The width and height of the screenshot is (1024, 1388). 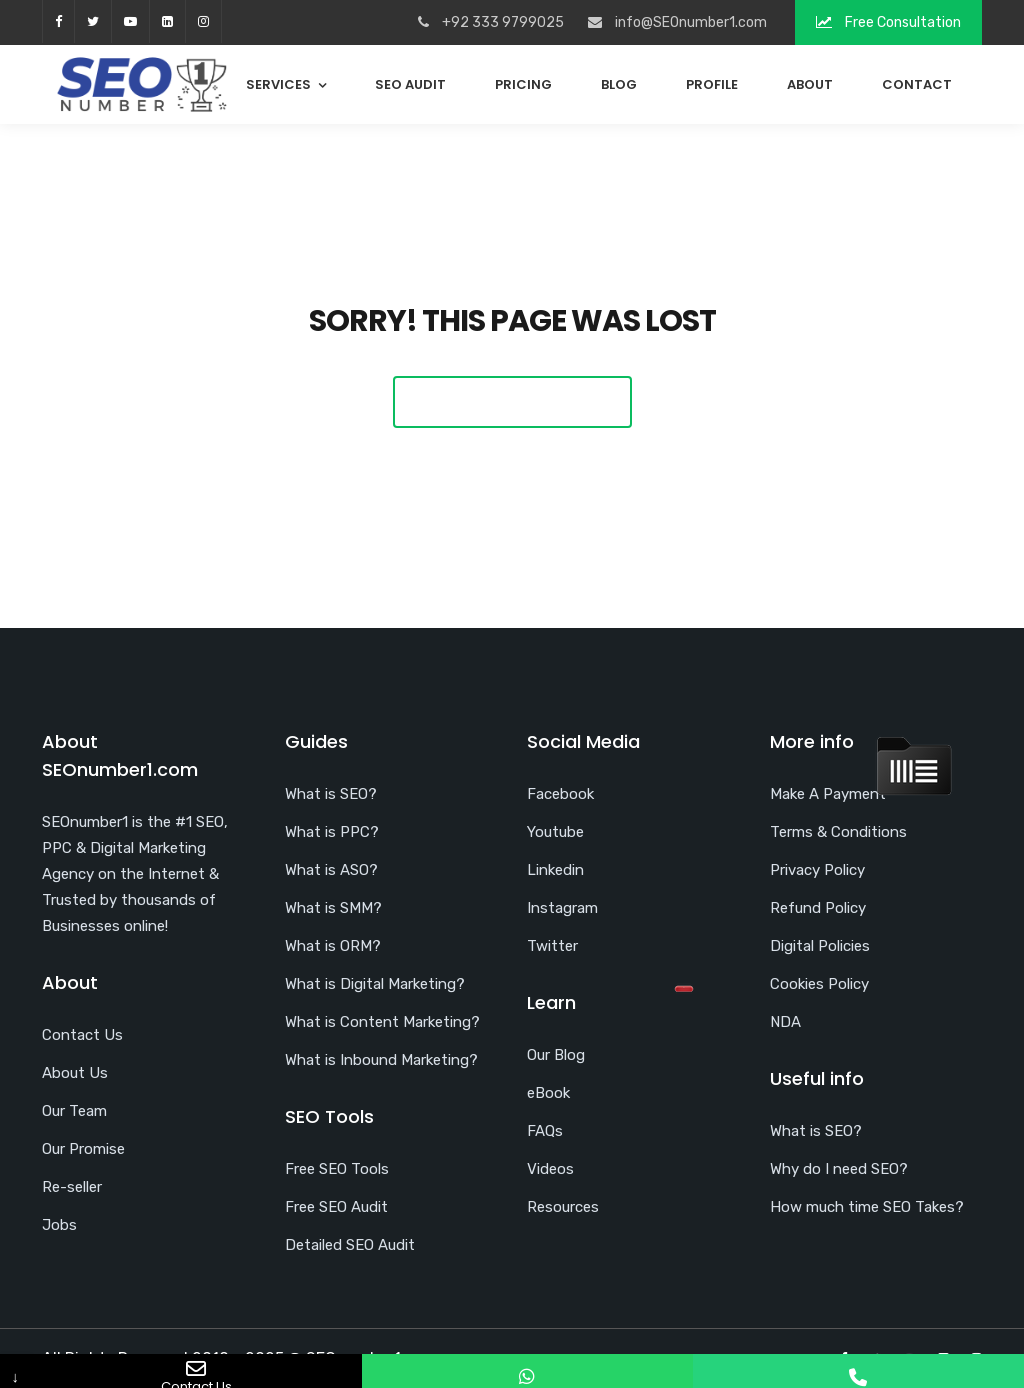 I want to click on beats pill bluetooth speaker connected, so click(x=684, y=989).